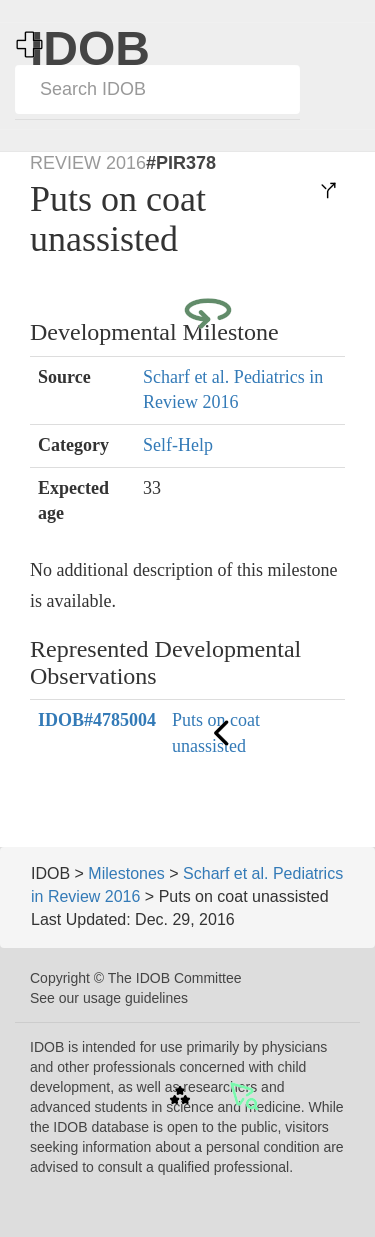  What do you see at coordinates (243, 1095) in the screenshot?
I see `search for cursor or pointer settings` at bounding box center [243, 1095].